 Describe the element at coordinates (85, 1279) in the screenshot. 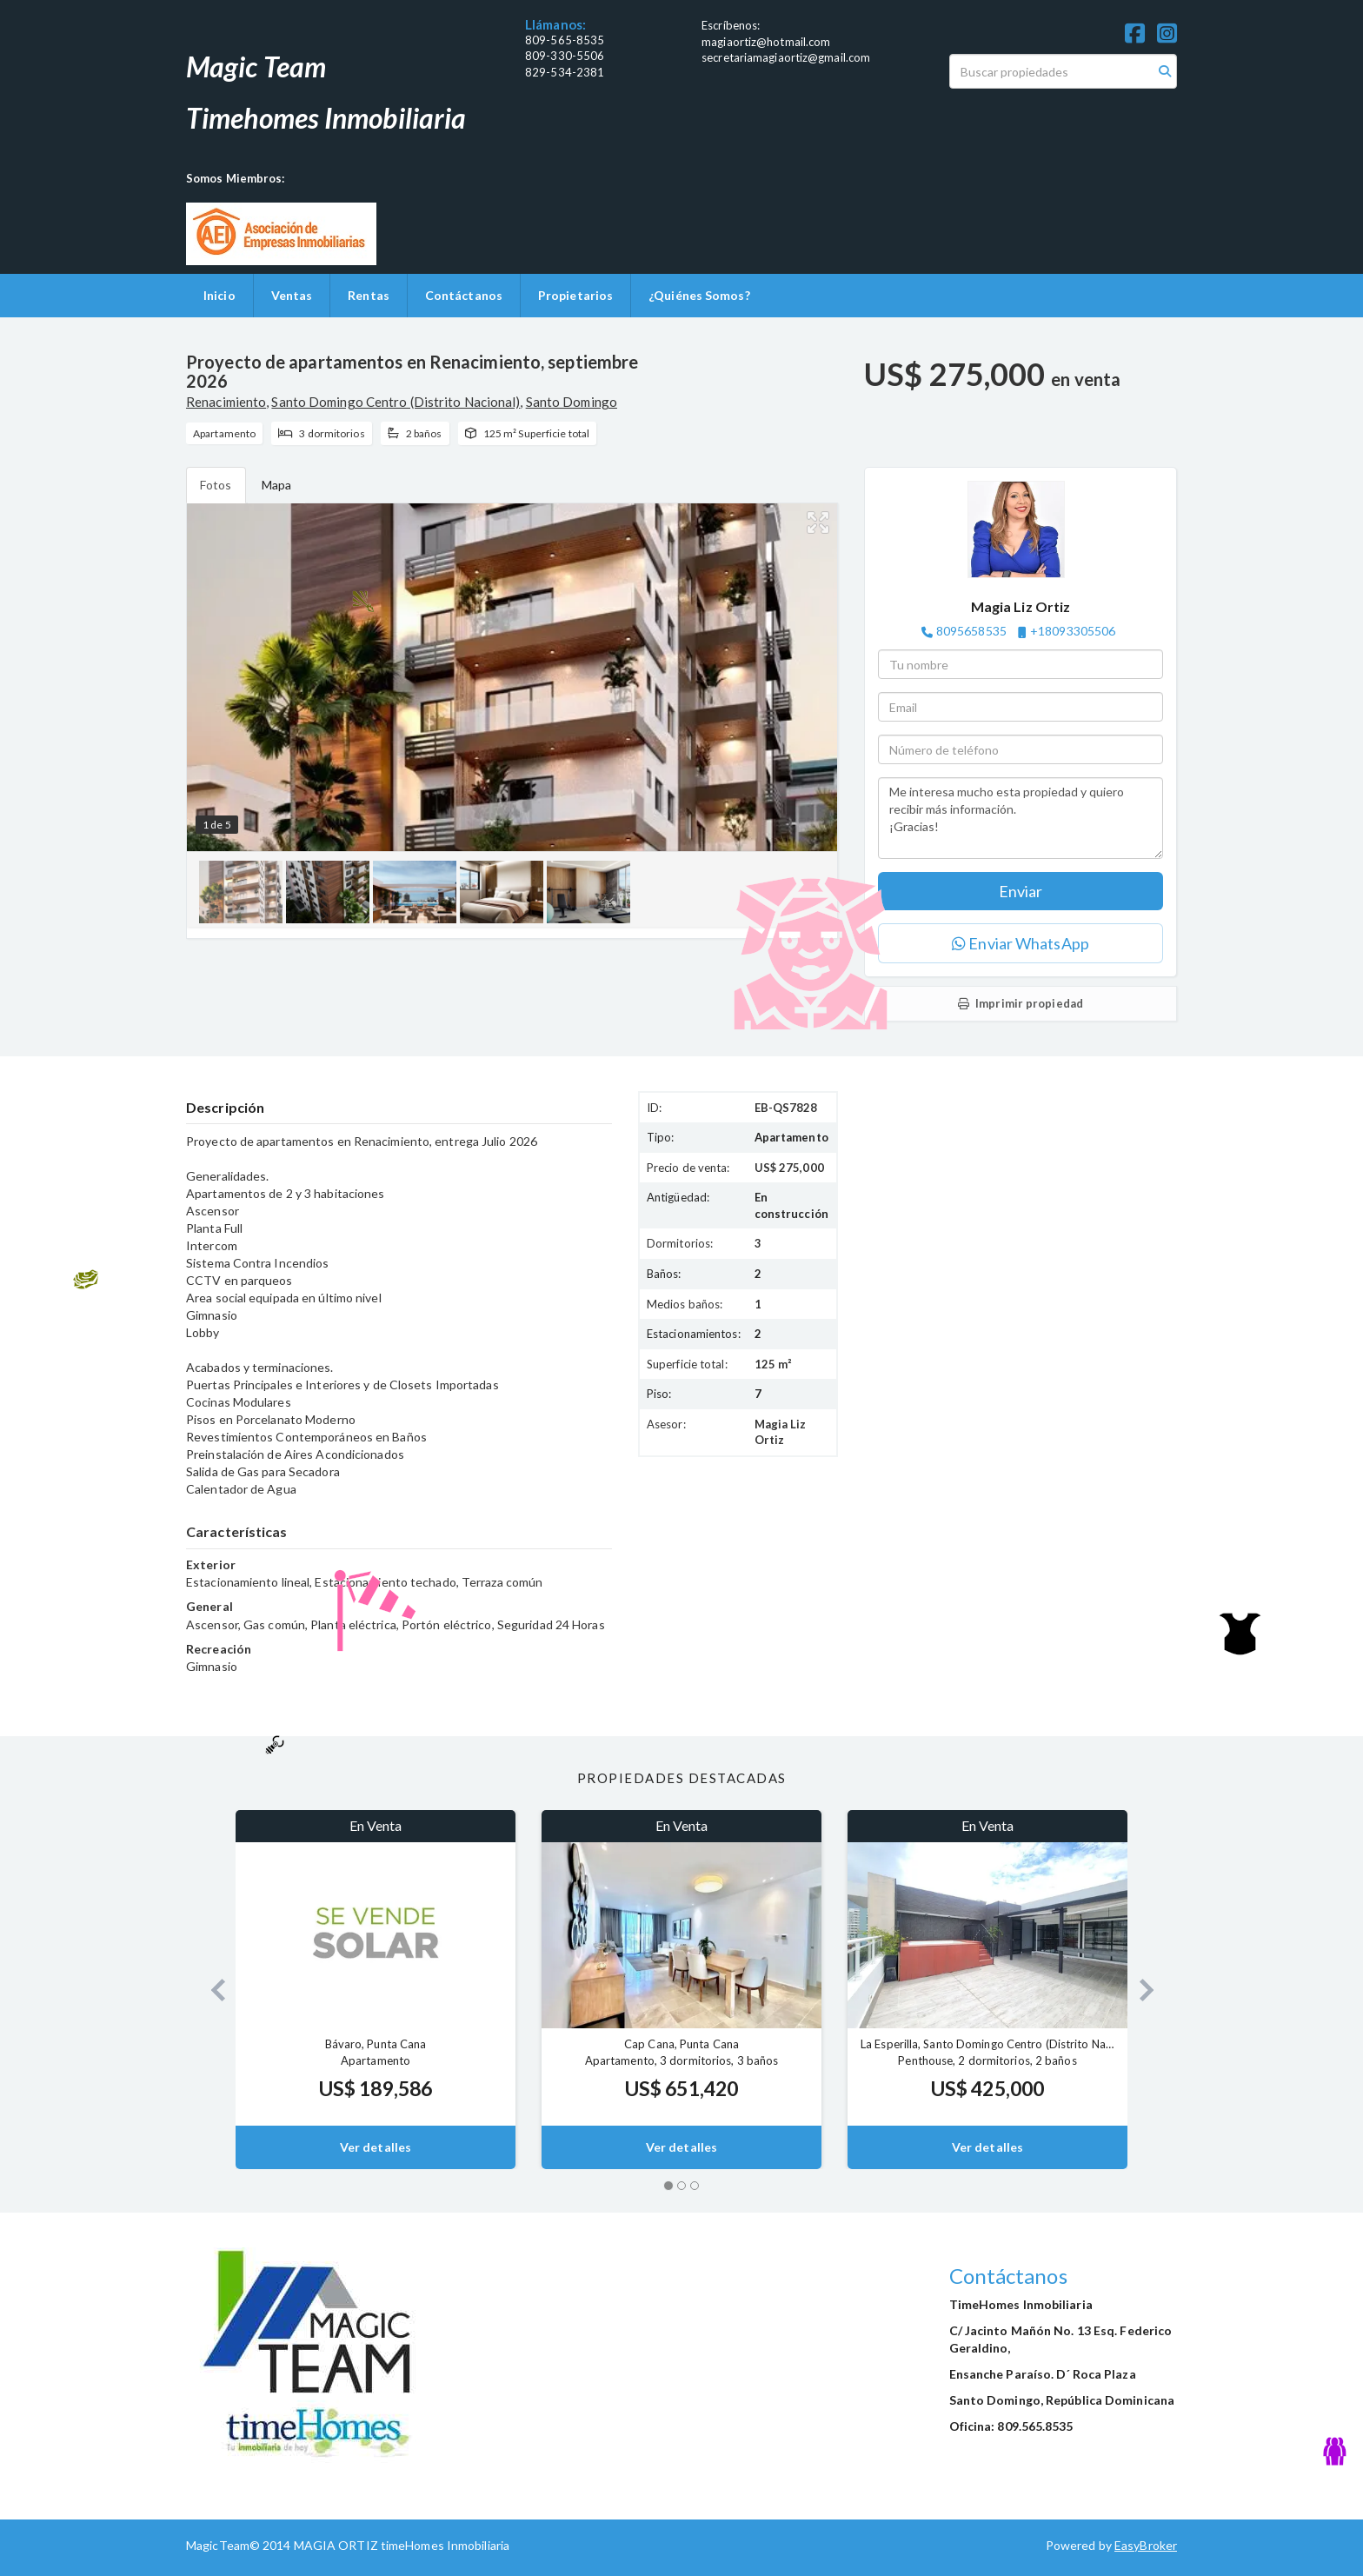

I see `indicates seafood or shellfish category` at that location.